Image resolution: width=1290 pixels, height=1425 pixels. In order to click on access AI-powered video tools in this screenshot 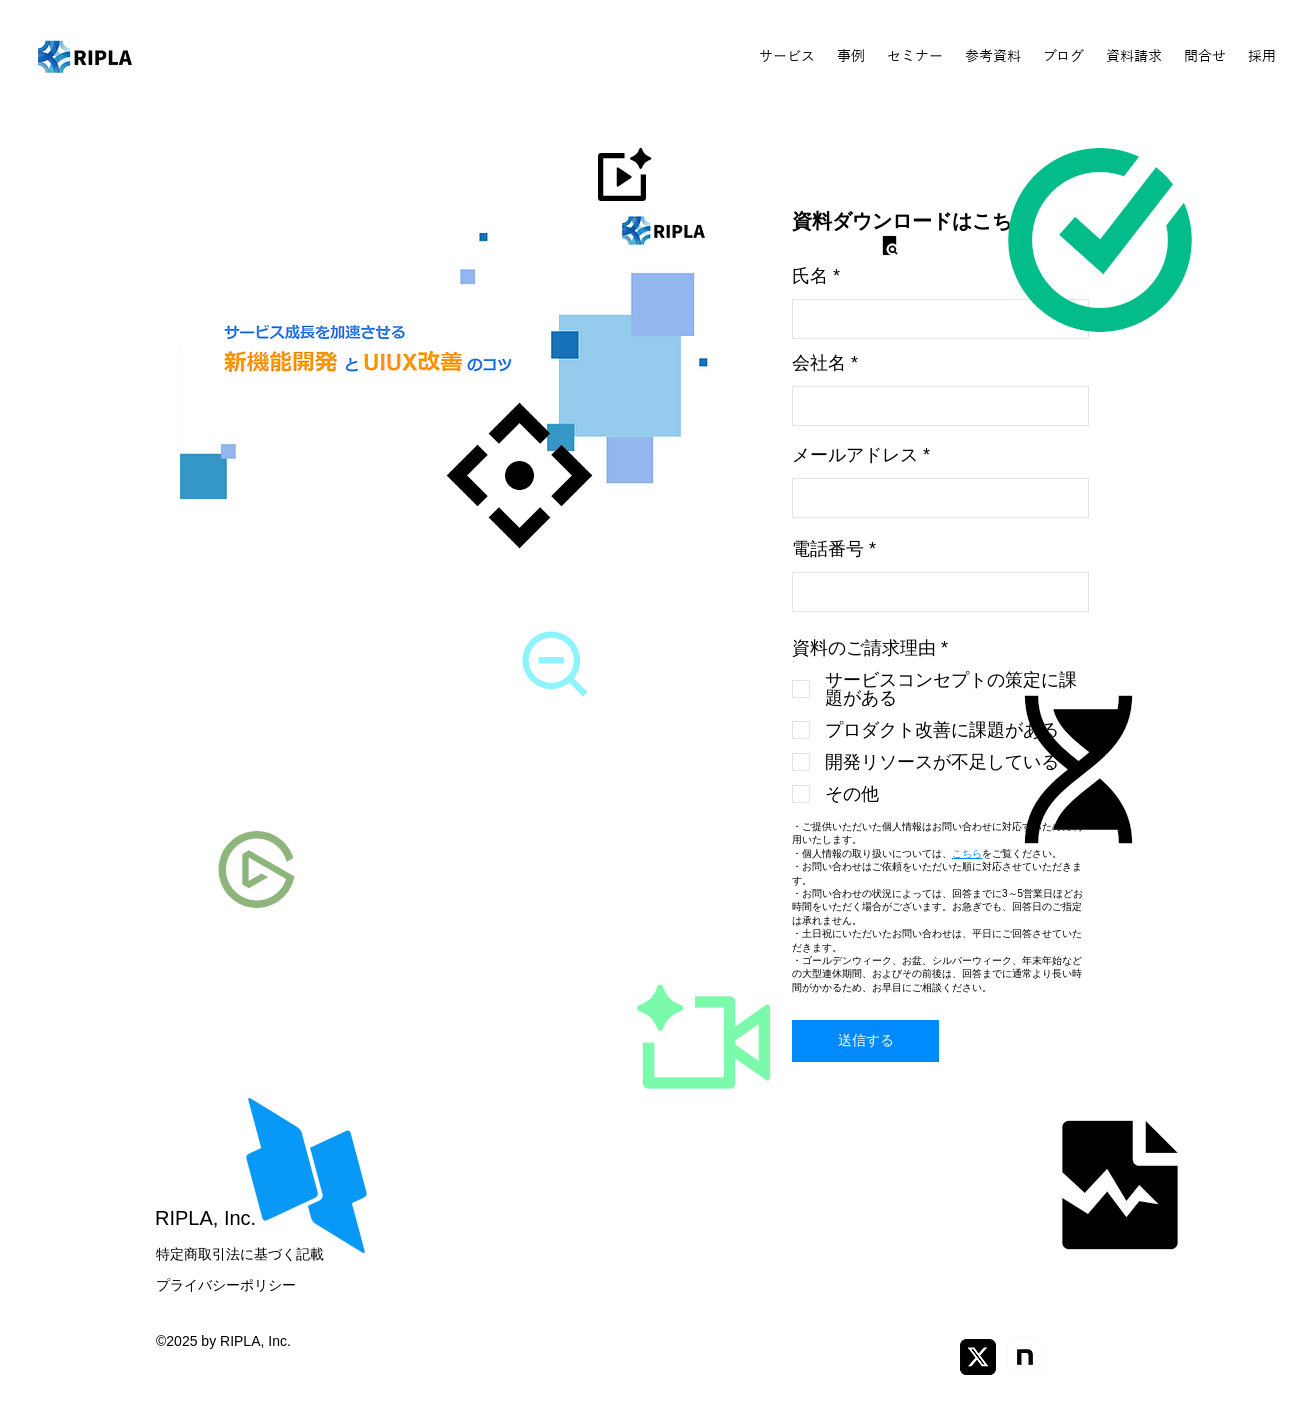, I will do `click(622, 177)`.